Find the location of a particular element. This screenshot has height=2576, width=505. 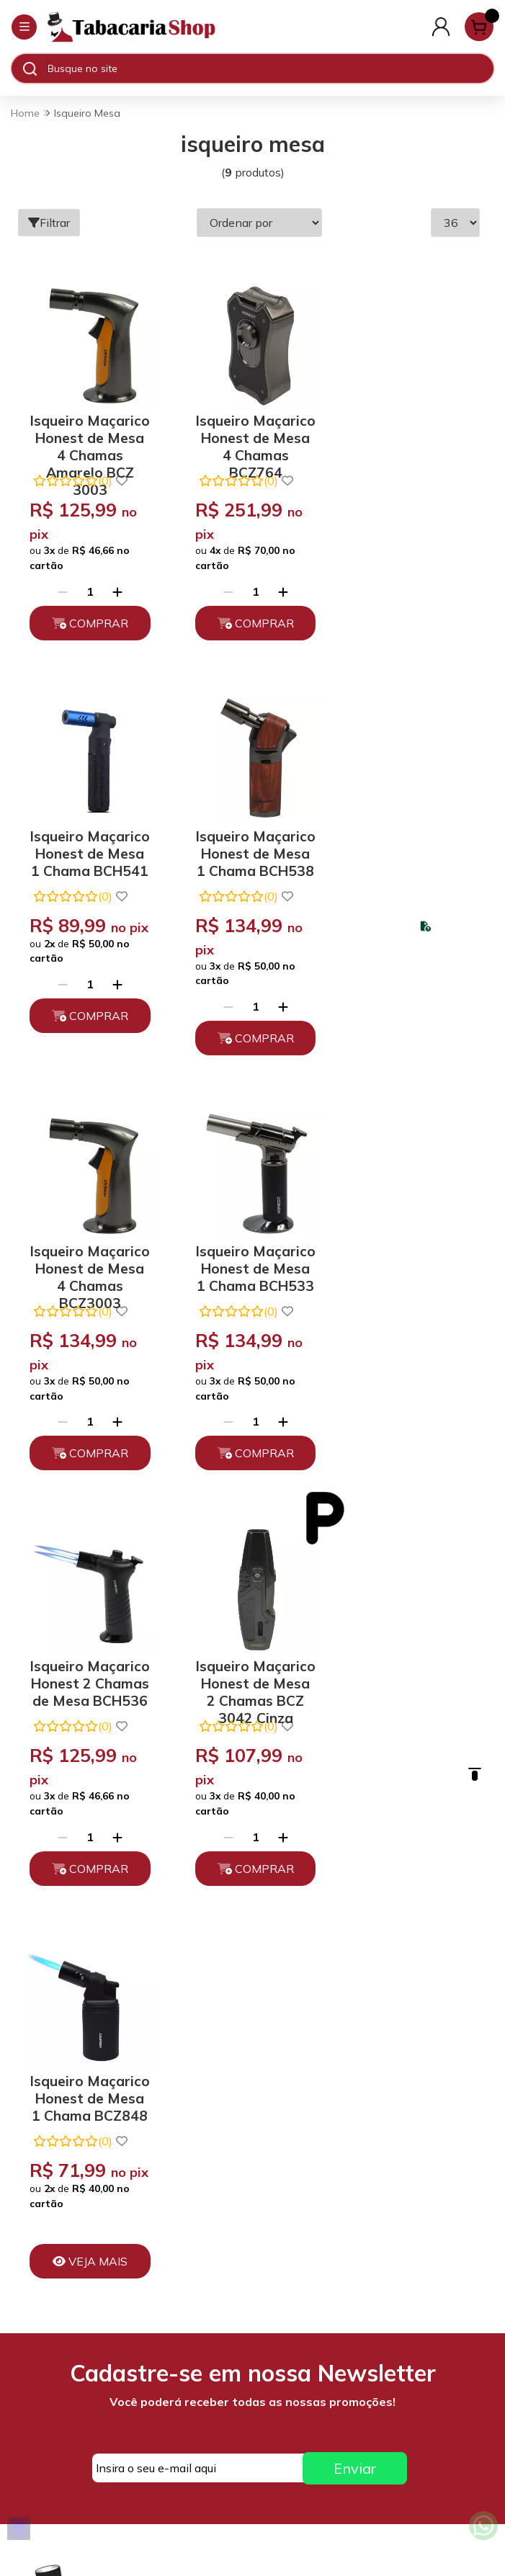

get help or info about this file is located at coordinates (425, 926).